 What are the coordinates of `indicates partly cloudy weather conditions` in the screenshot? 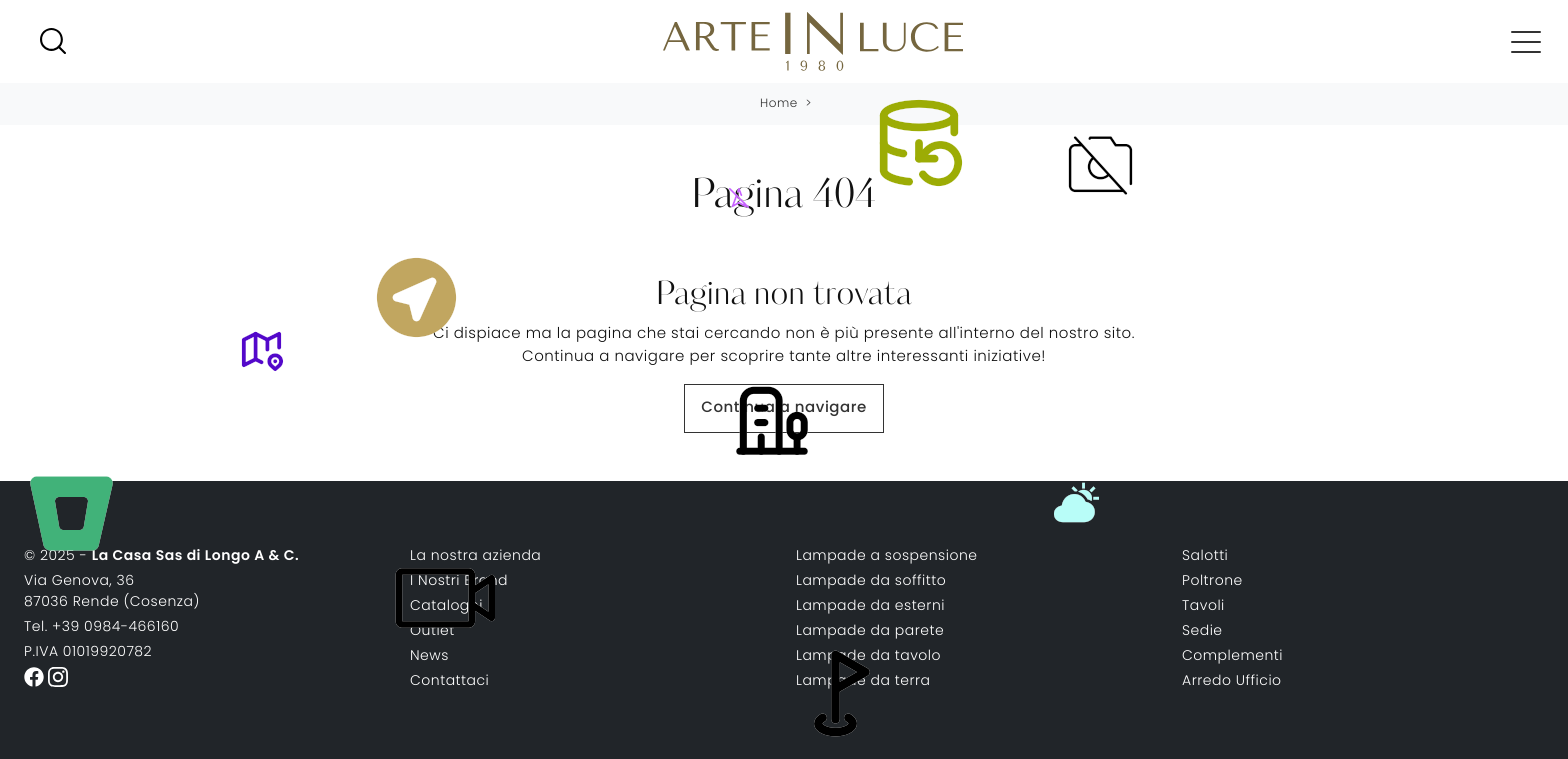 It's located at (1076, 502).